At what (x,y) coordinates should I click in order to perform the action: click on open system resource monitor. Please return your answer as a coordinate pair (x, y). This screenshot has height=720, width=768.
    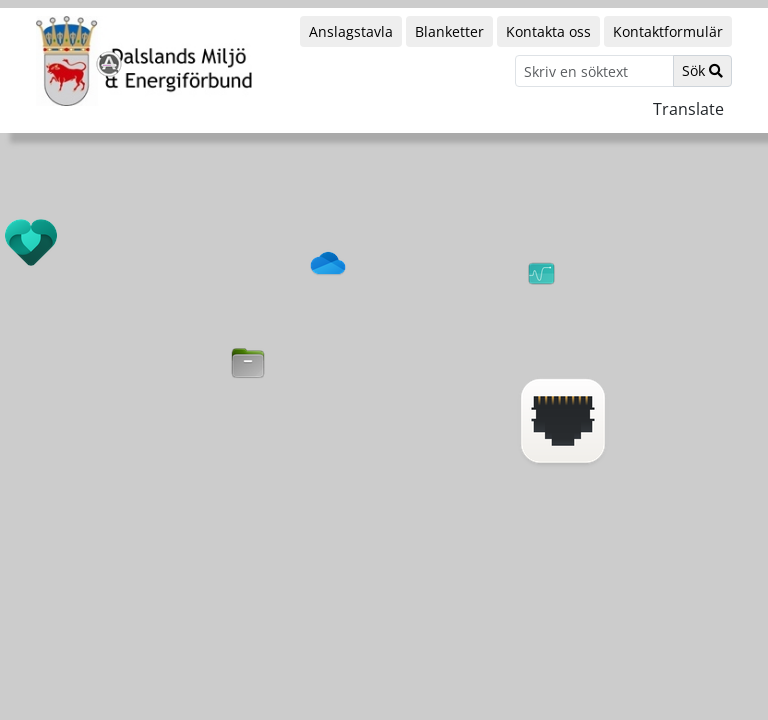
    Looking at the image, I should click on (541, 273).